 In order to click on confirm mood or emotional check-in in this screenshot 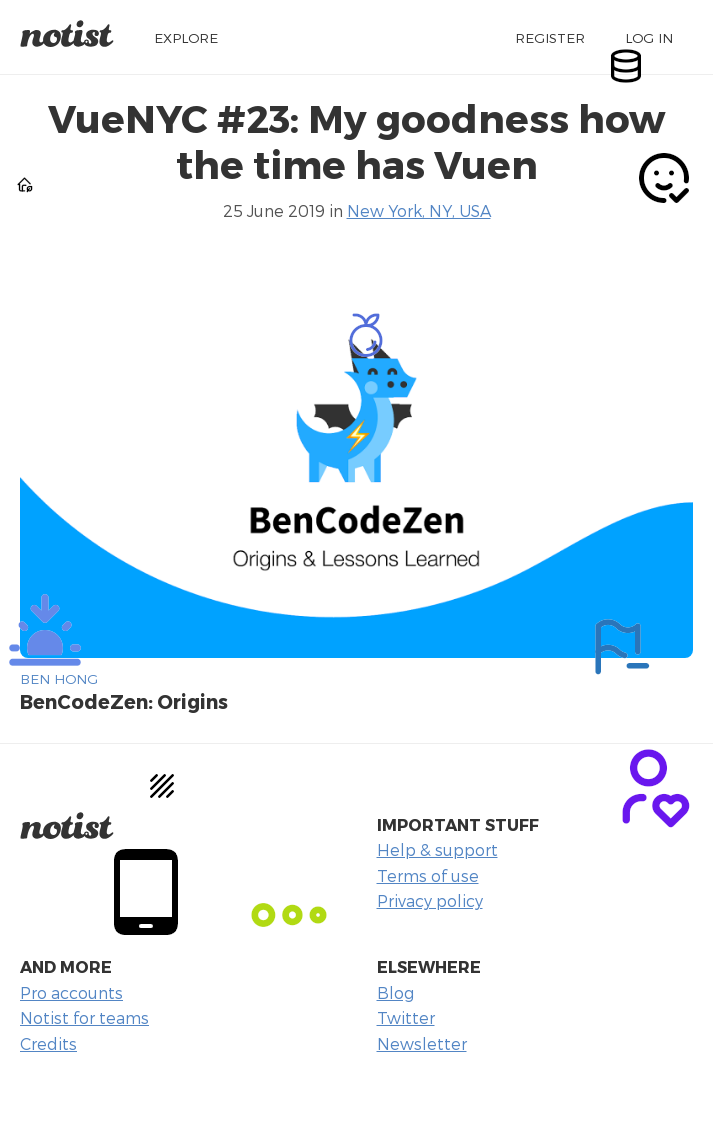, I will do `click(664, 178)`.